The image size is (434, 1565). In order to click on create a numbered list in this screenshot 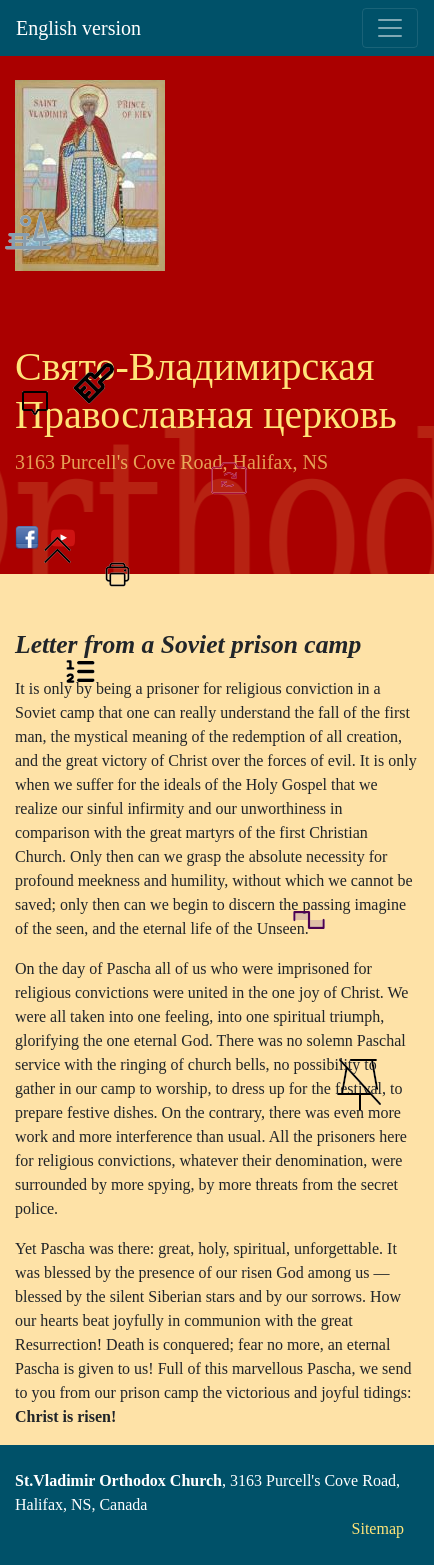, I will do `click(80, 671)`.